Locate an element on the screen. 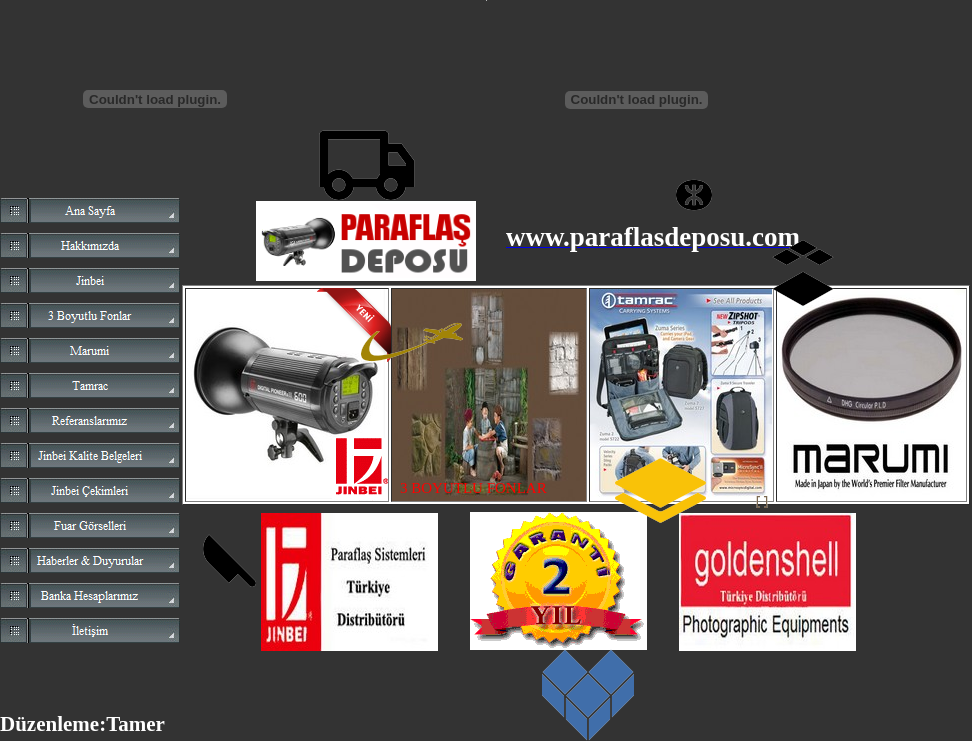  track your delivery status is located at coordinates (367, 161).